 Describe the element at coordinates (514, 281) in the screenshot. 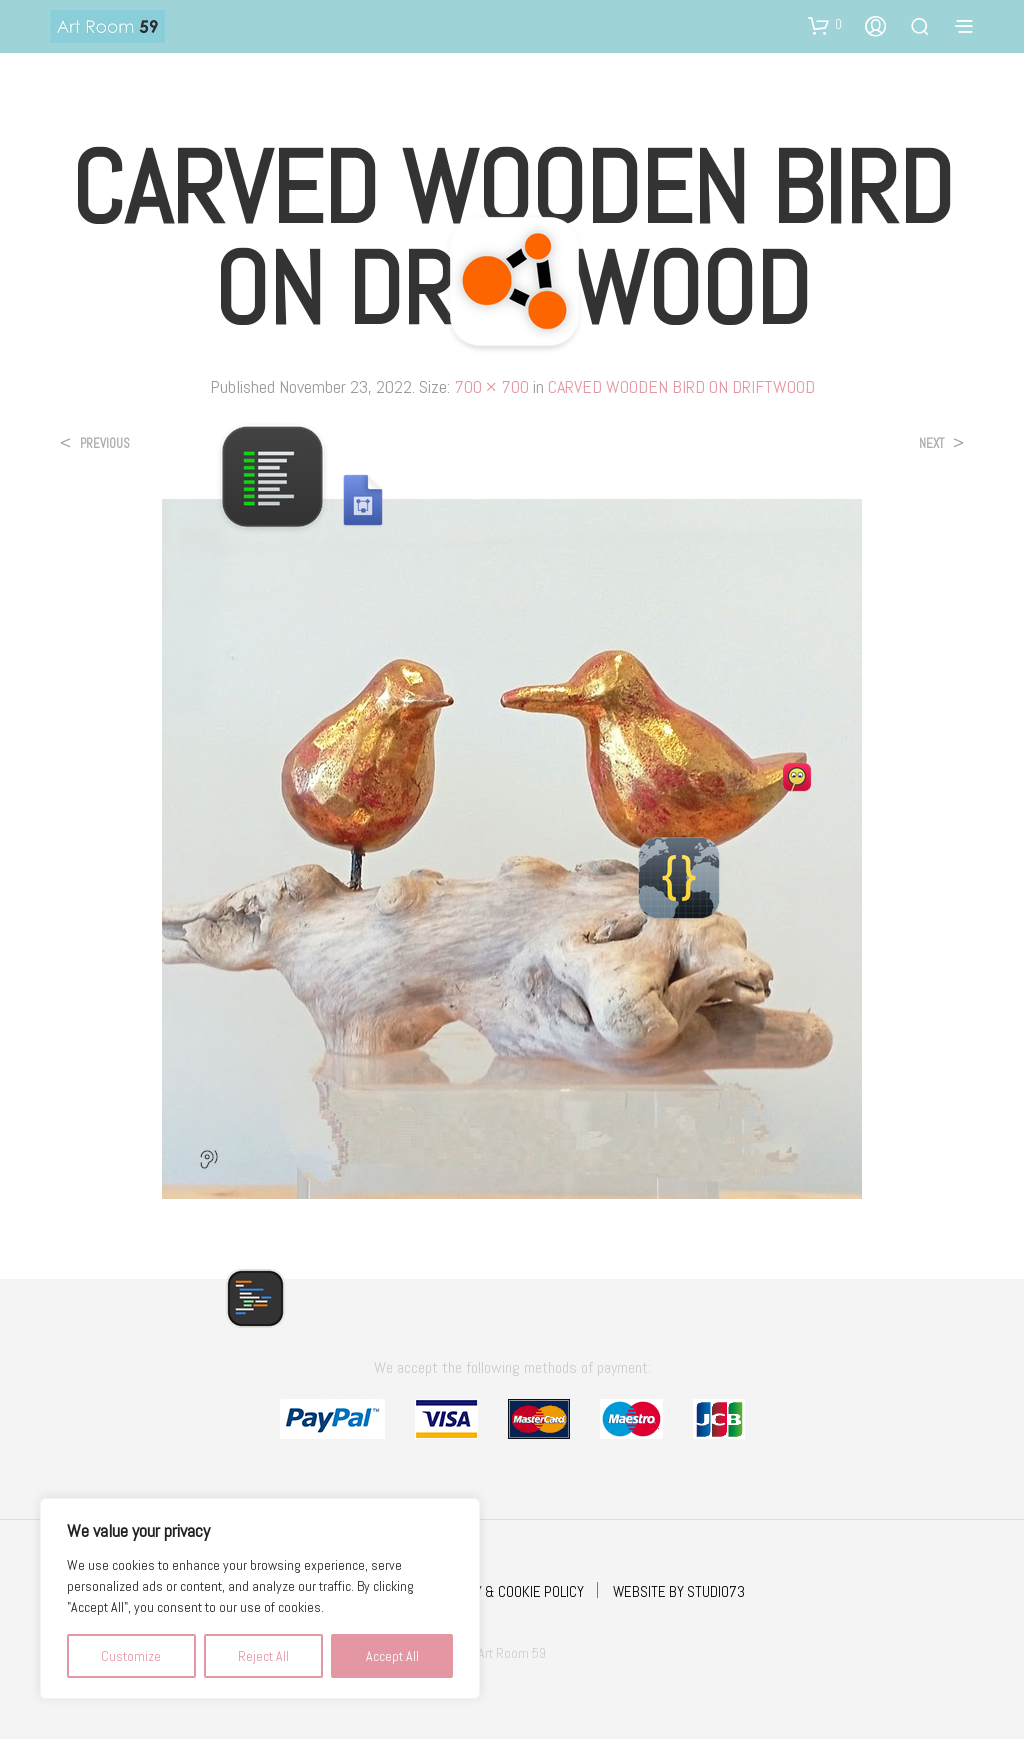

I see `launch BeamNG.drive vehicle simulation game` at that location.